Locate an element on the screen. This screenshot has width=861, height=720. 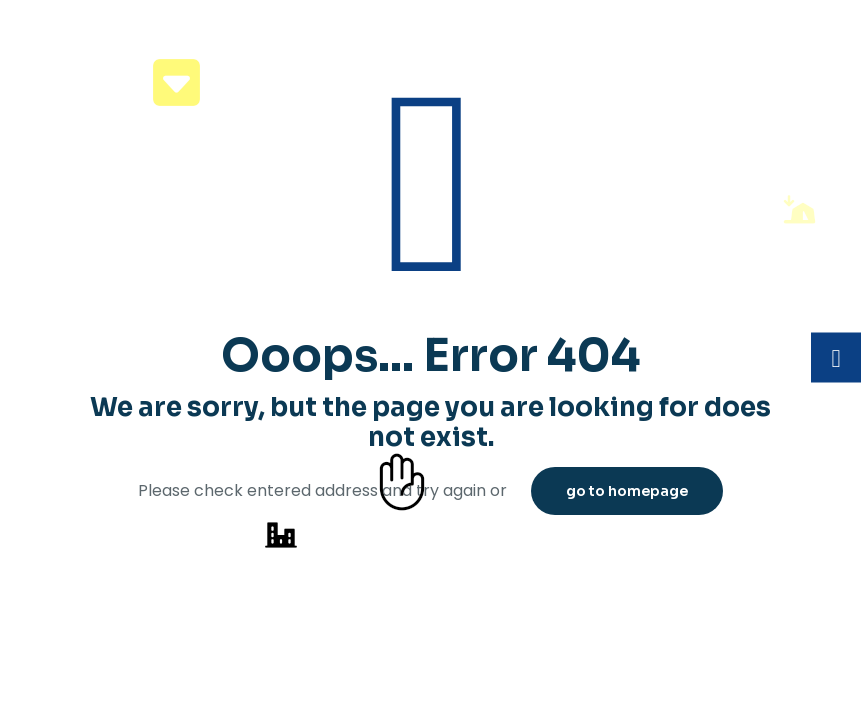
download campsite or camping information is located at coordinates (799, 209).